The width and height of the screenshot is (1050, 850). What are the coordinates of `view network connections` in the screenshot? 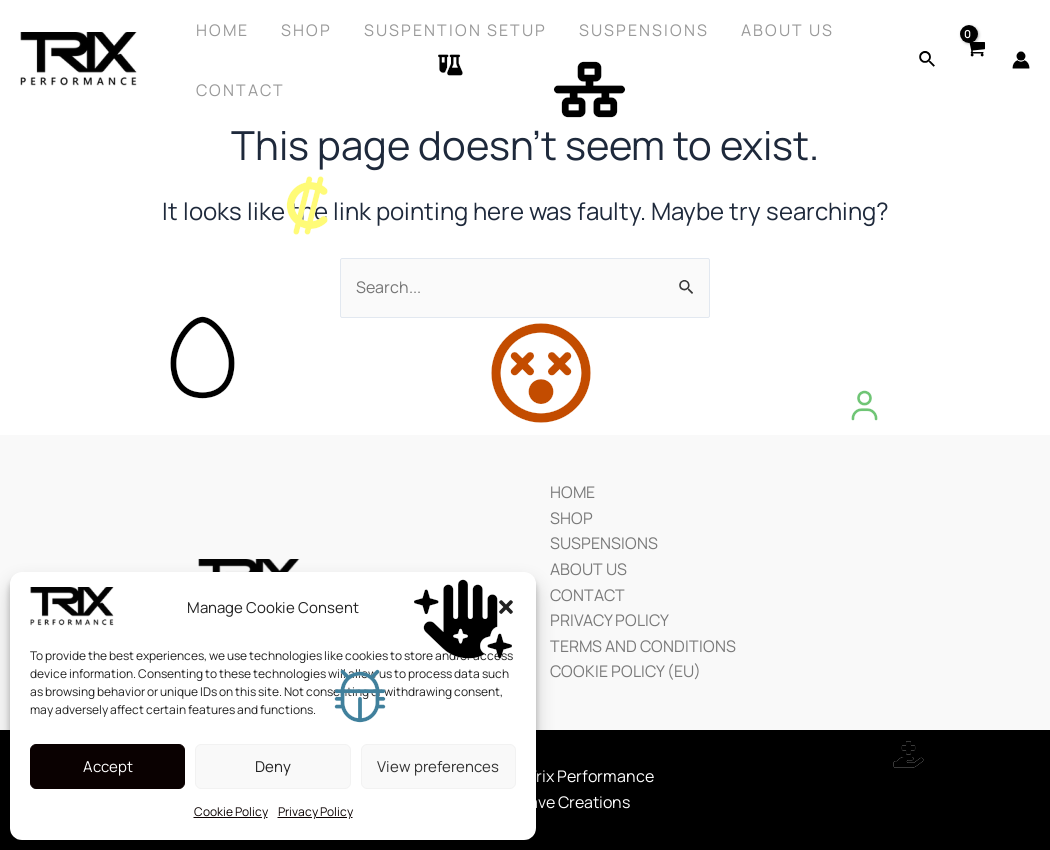 It's located at (589, 89).